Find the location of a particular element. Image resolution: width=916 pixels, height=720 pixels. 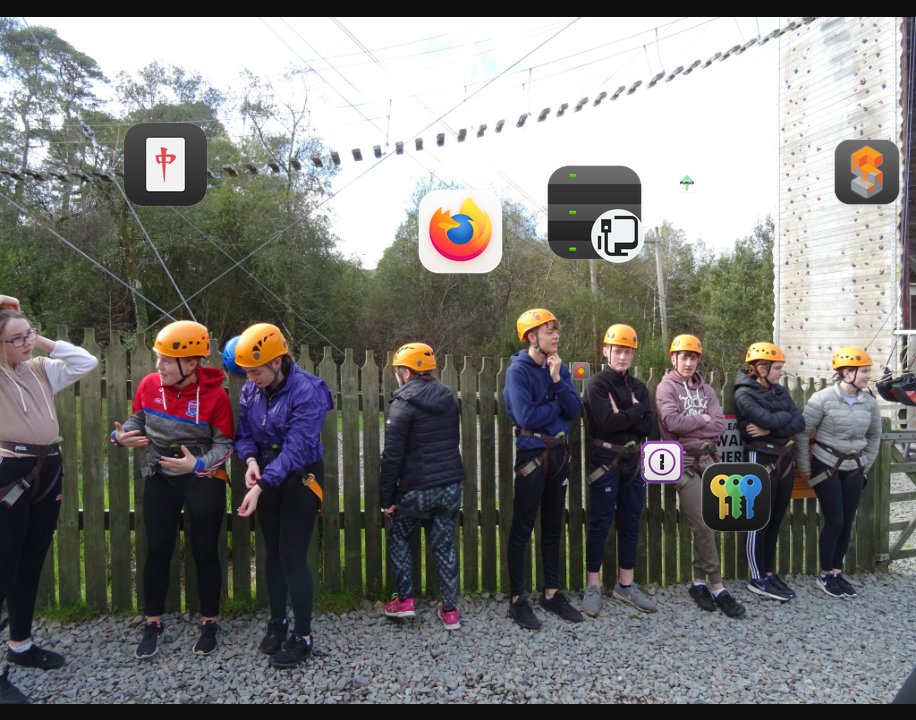

open password manager app is located at coordinates (736, 497).